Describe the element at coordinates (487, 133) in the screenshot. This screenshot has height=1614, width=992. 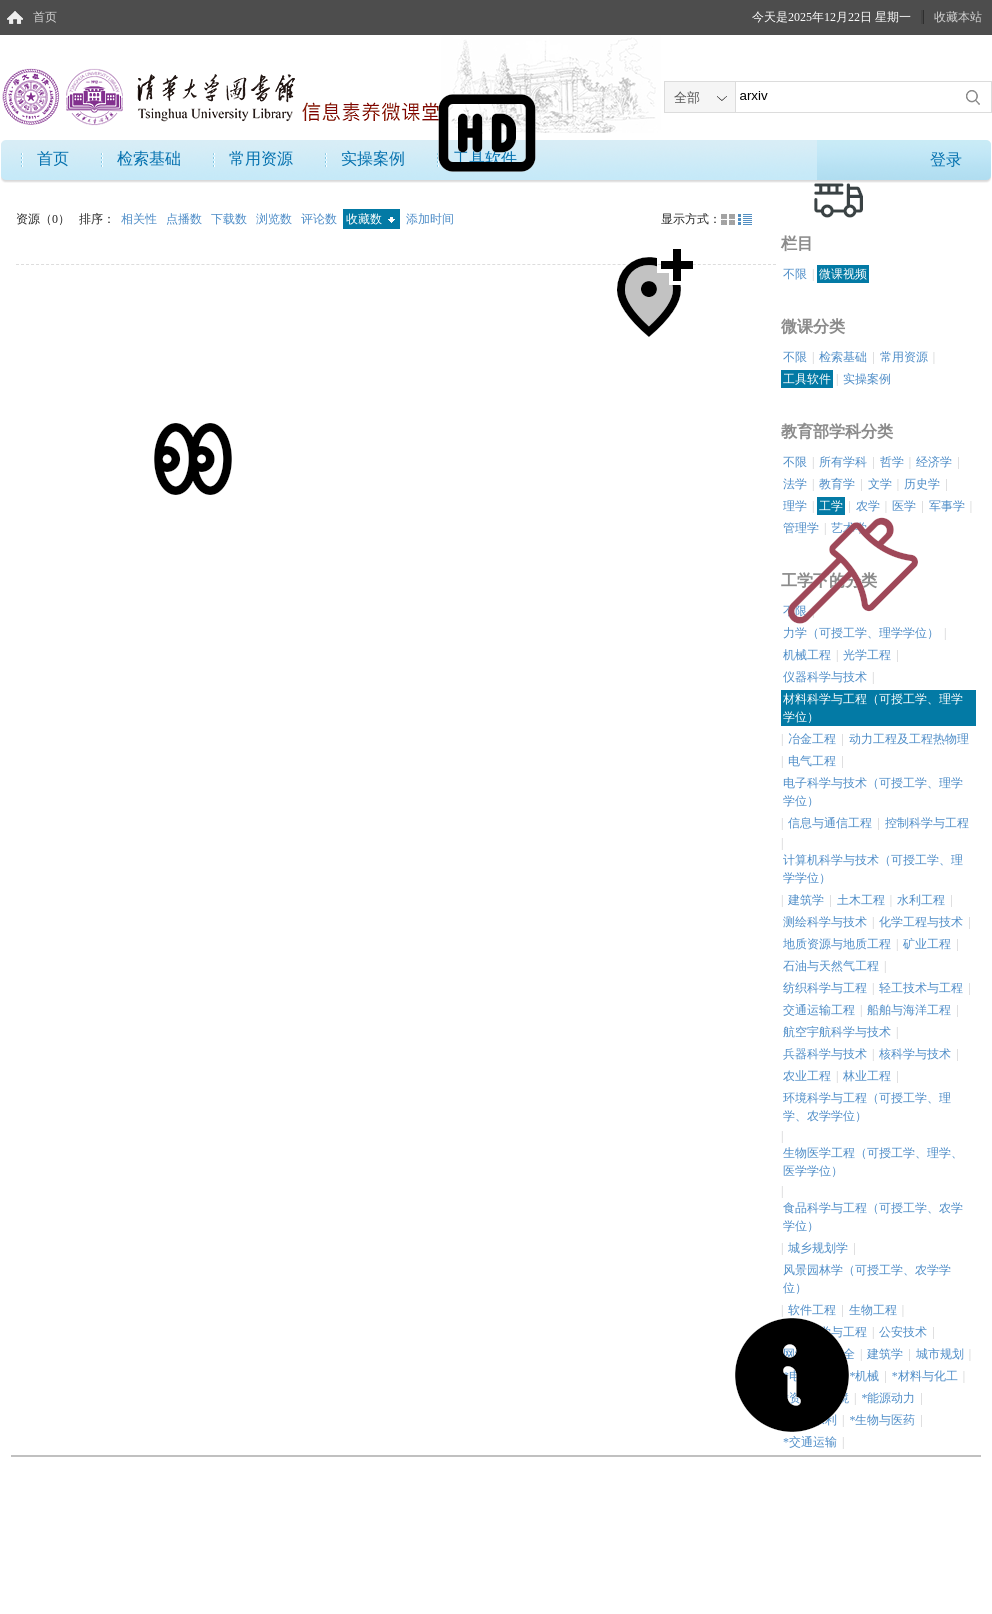
I see `indicates high definition video quality` at that location.